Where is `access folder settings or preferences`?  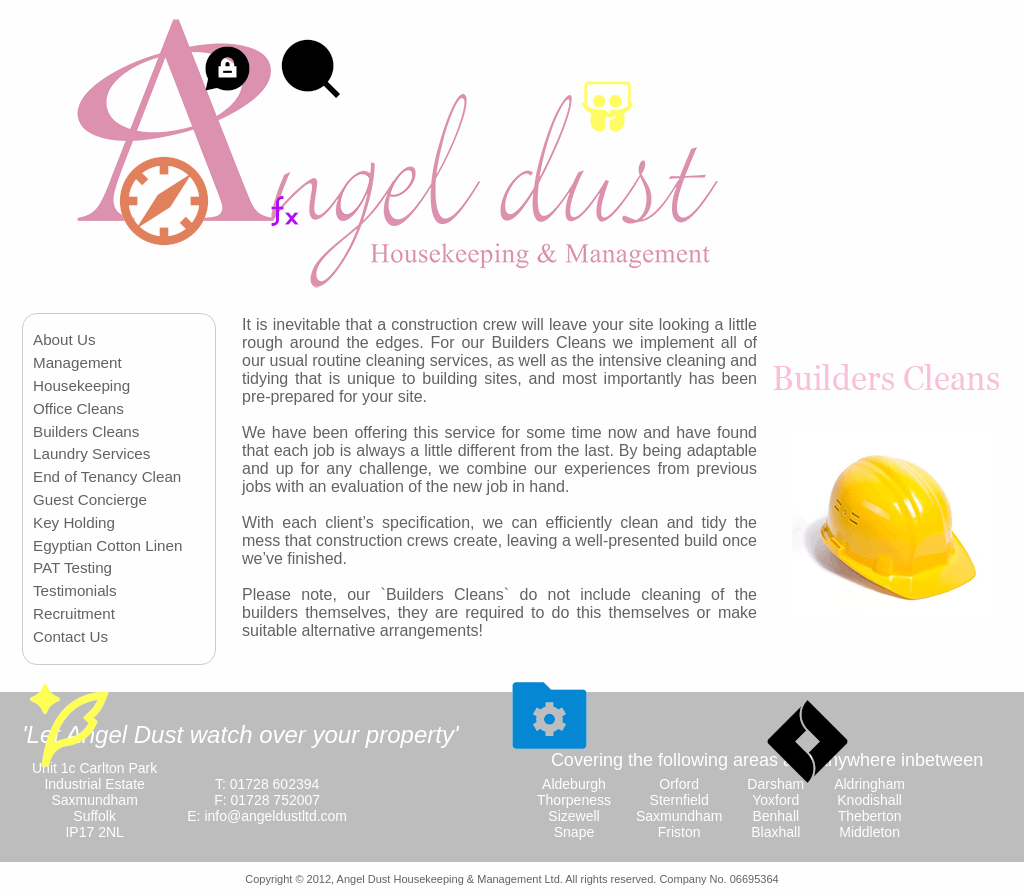 access folder settings or preferences is located at coordinates (549, 715).